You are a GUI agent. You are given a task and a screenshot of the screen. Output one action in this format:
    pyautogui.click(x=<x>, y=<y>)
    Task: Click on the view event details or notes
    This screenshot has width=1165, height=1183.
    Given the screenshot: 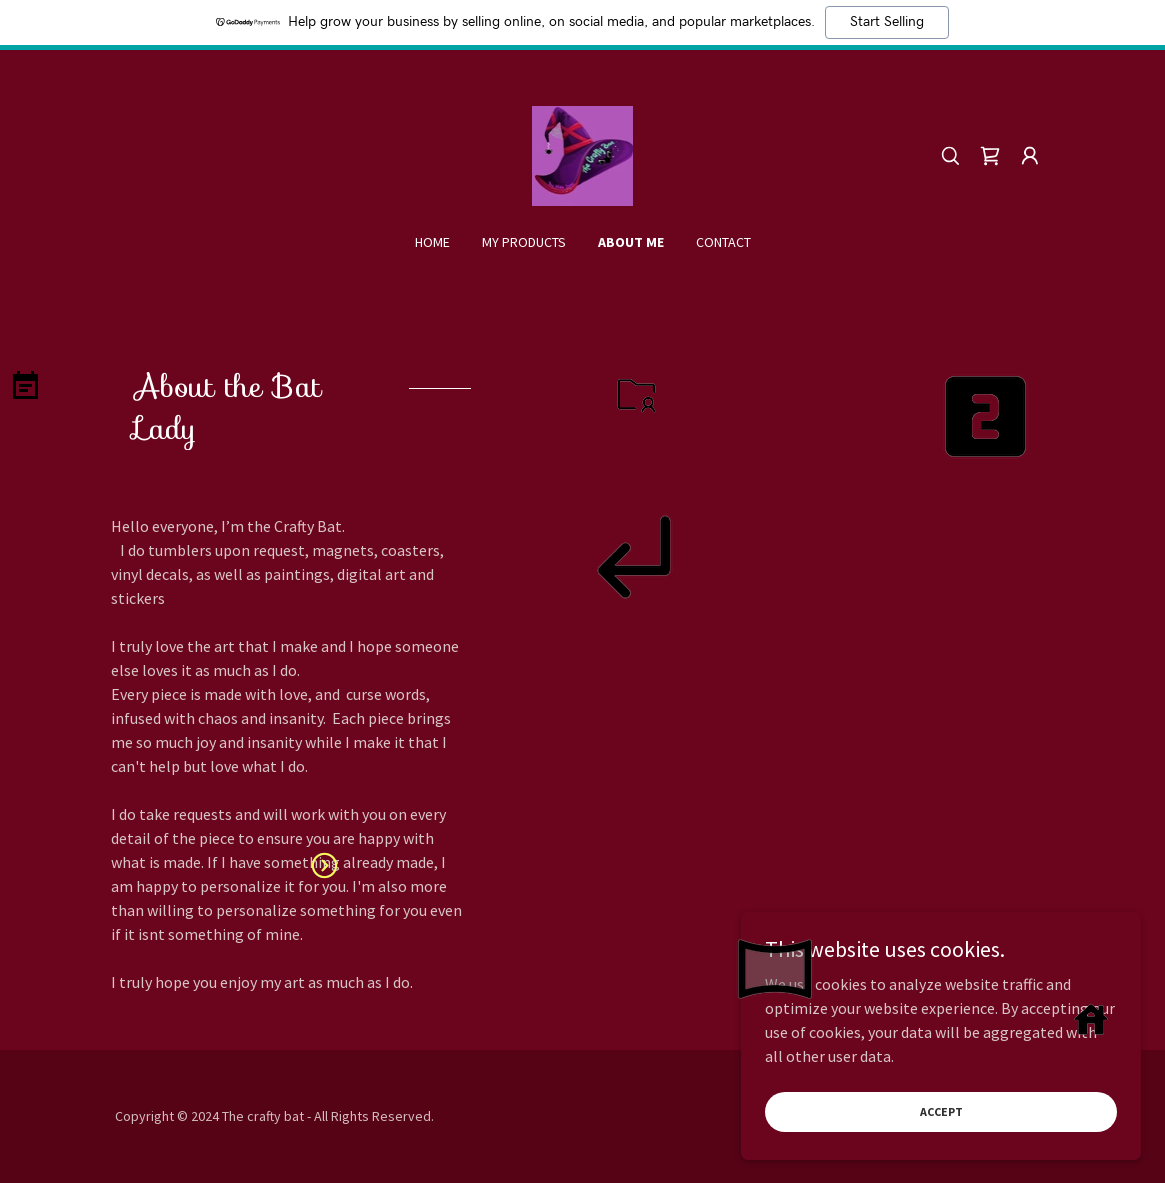 What is the action you would take?
    pyautogui.click(x=25, y=386)
    